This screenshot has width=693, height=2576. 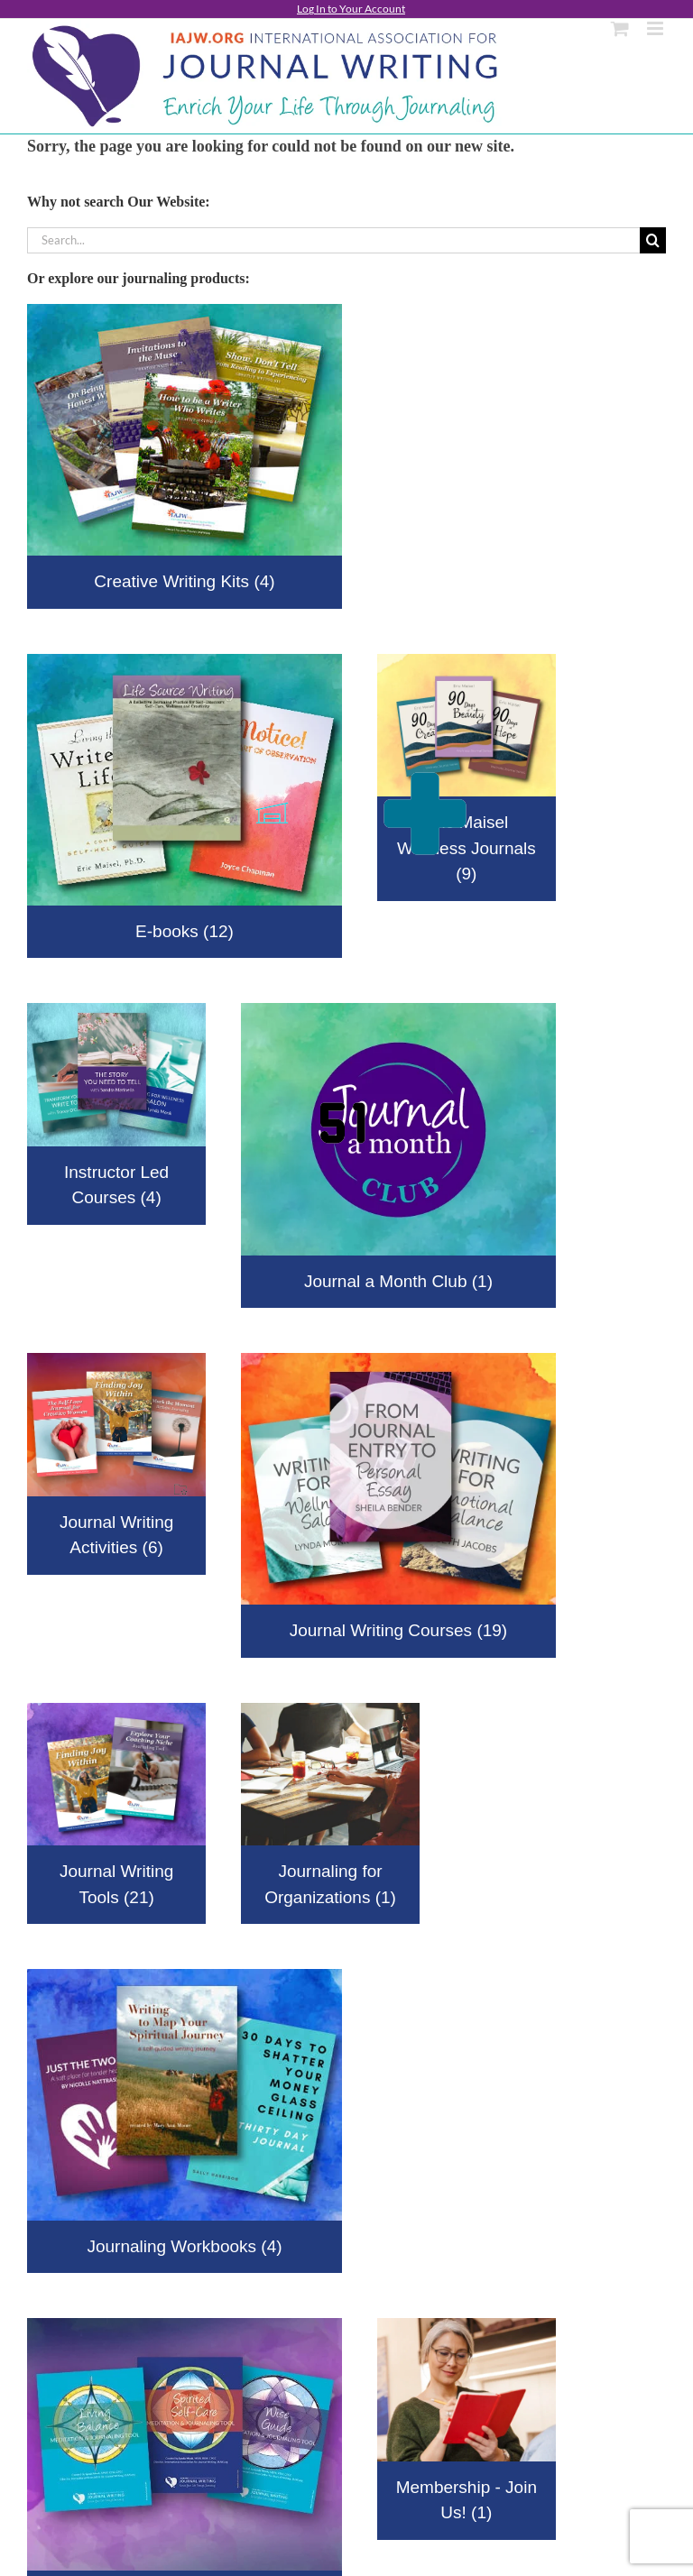 I want to click on access your starred or favorite folders, so click(x=180, y=1489).